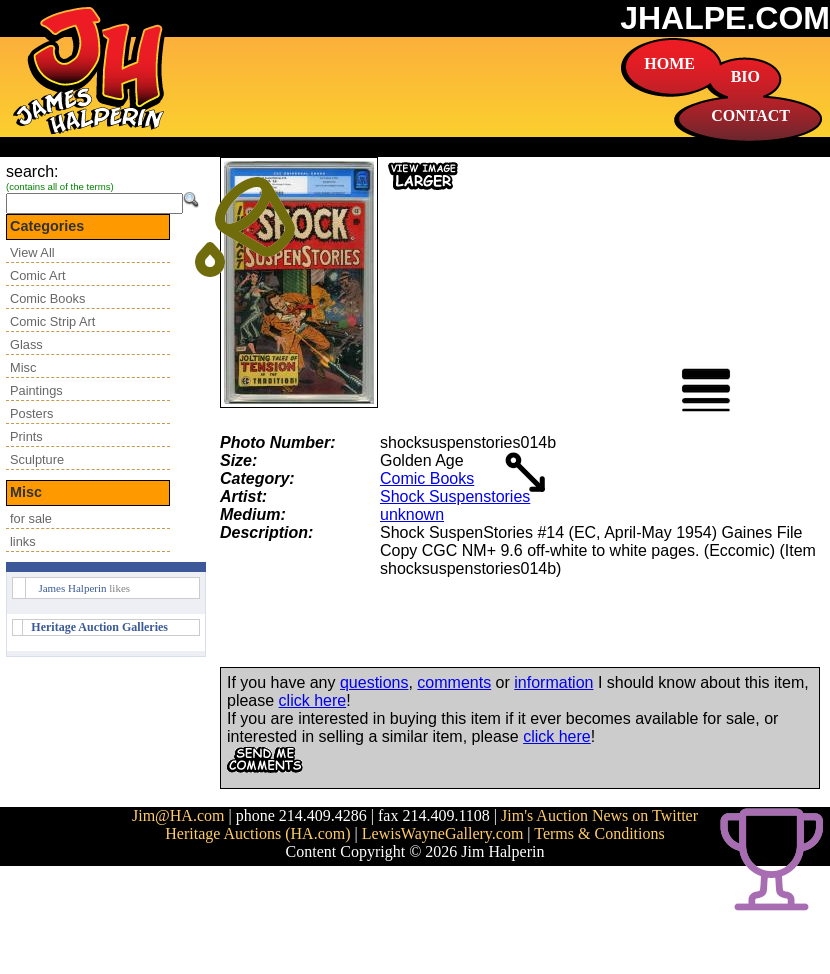 The height and width of the screenshot is (974, 830). I want to click on adjust line thickness or stroke weight, so click(706, 390).